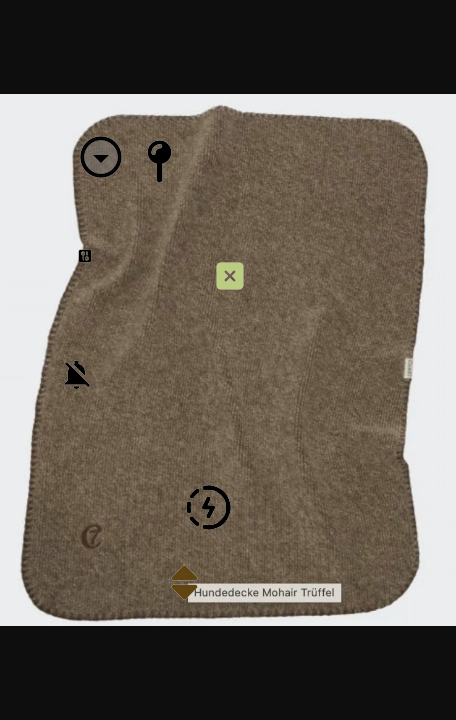  I want to click on view binary or raw data, so click(85, 256).